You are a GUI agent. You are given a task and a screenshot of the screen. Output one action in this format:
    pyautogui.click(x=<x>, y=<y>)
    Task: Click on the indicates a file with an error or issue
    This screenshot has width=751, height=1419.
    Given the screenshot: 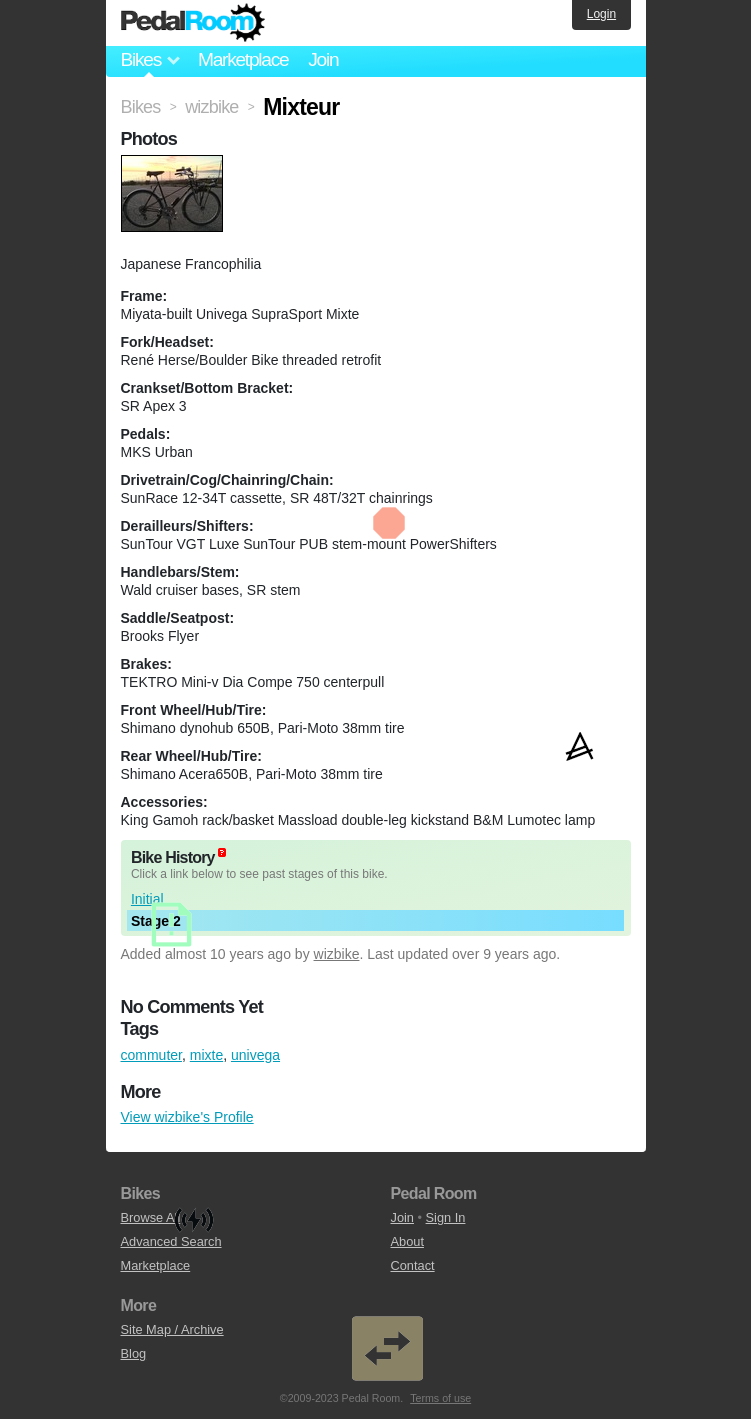 What is the action you would take?
    pyautogui.click(x=171, y=924)
    